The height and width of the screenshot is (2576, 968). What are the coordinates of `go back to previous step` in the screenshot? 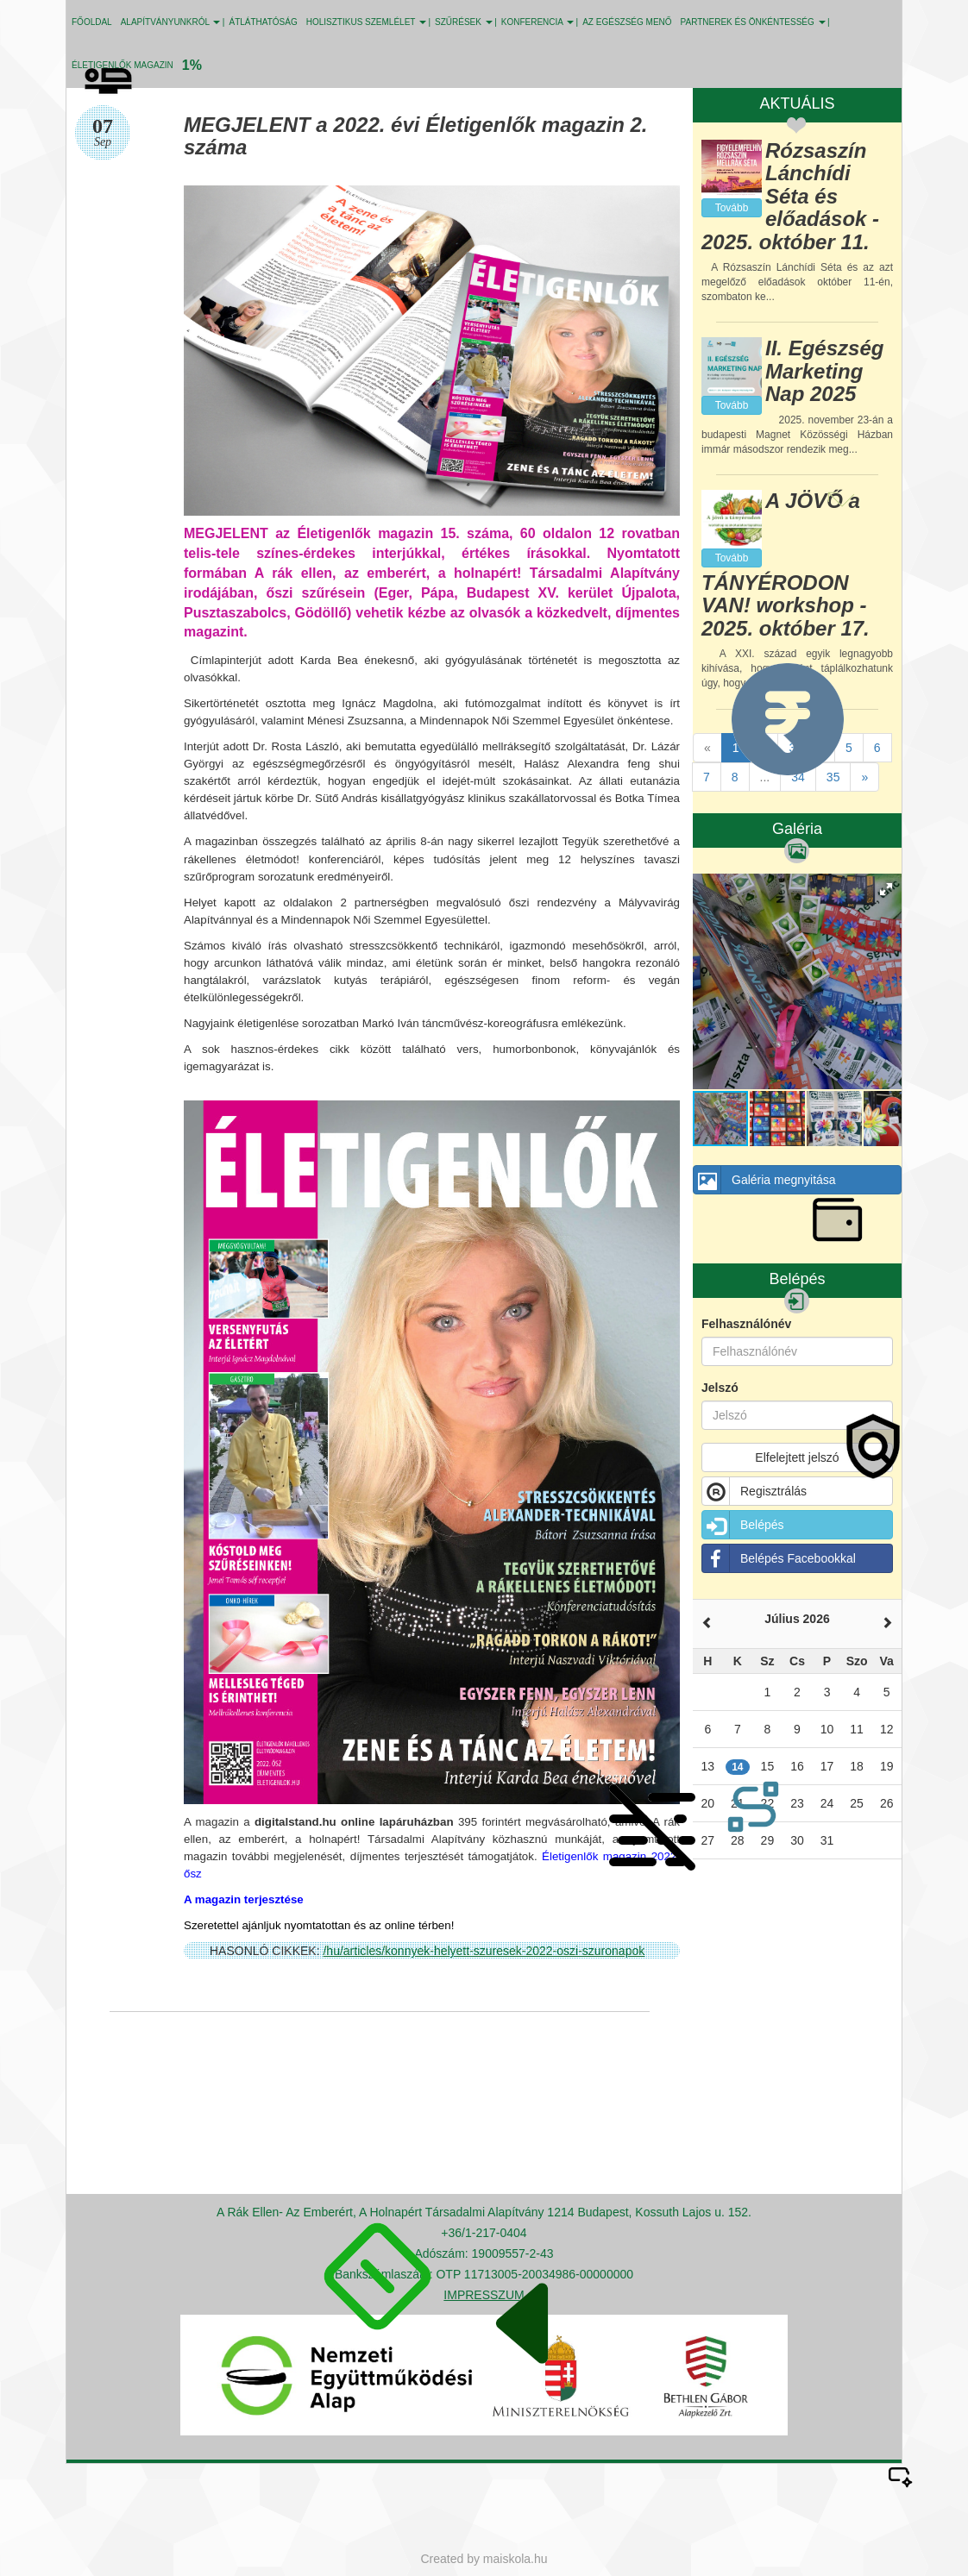 It's located at (841, 498).